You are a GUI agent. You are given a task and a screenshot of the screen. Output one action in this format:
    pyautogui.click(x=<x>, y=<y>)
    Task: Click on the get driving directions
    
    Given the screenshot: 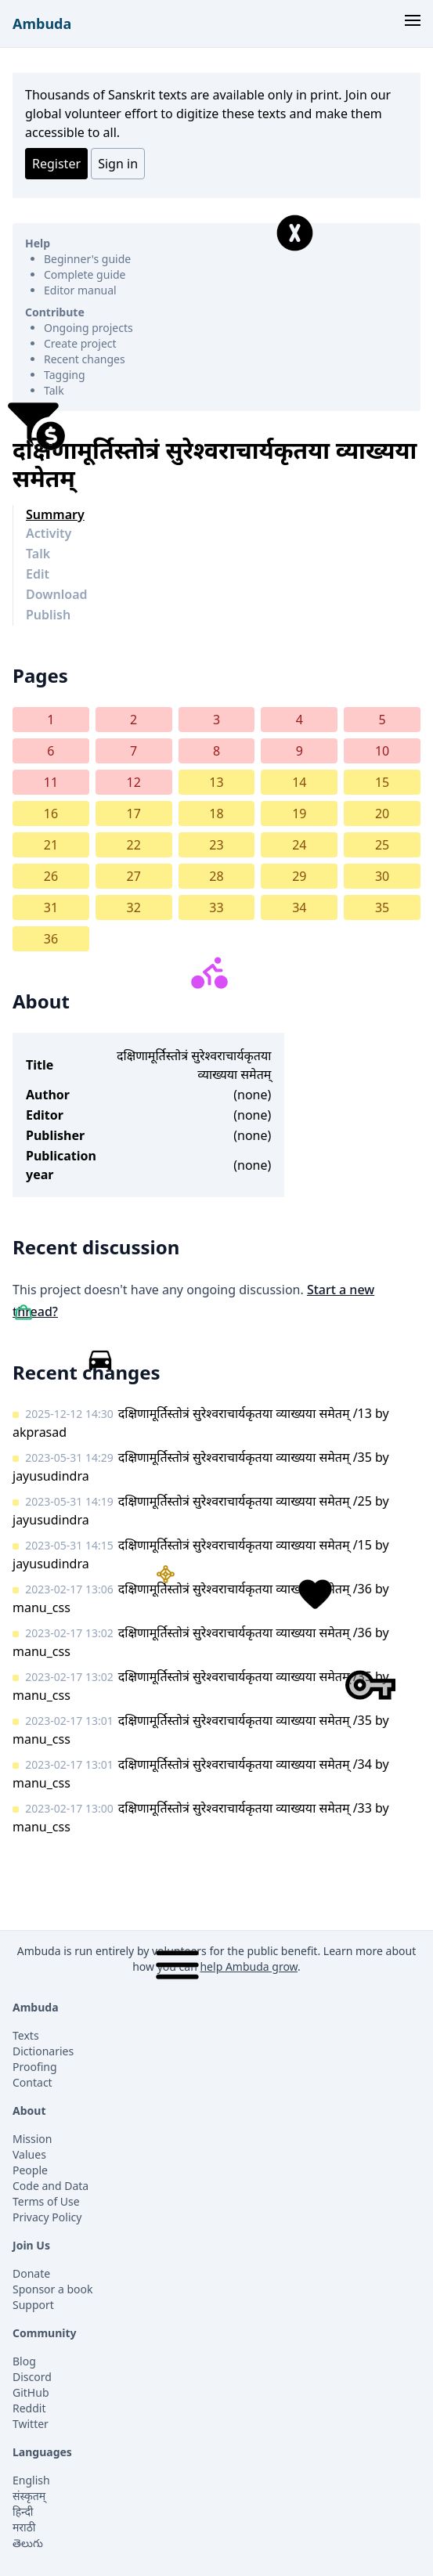 What is the action you would take?
    pyautogui.click(x=100, y=1359)
    